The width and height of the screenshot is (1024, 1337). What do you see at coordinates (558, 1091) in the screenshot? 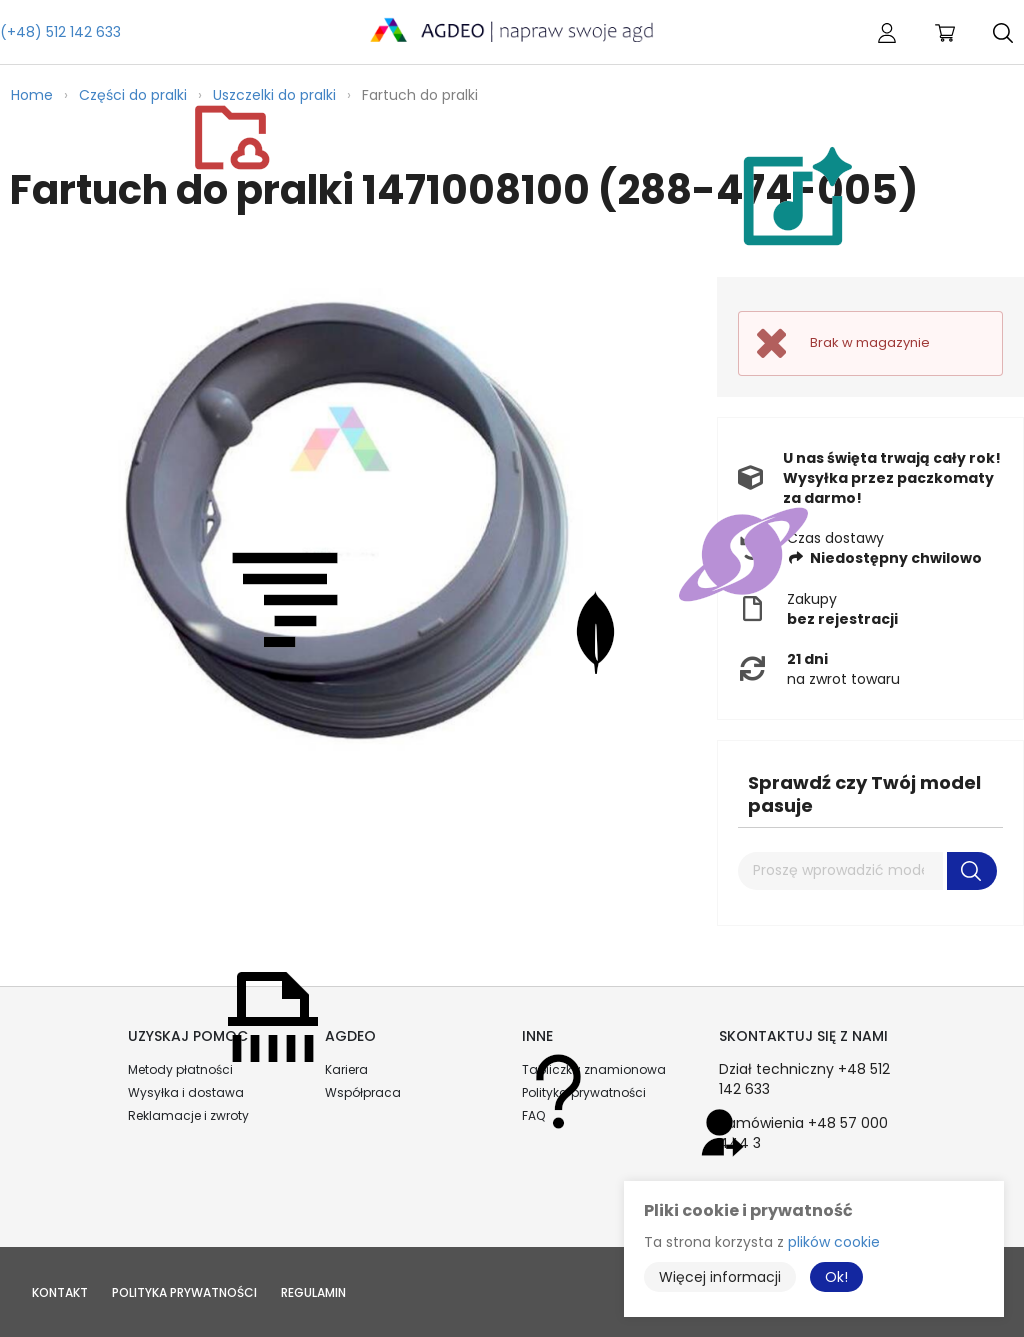
I see `access help or support information` at bounding box center [558, 1091].